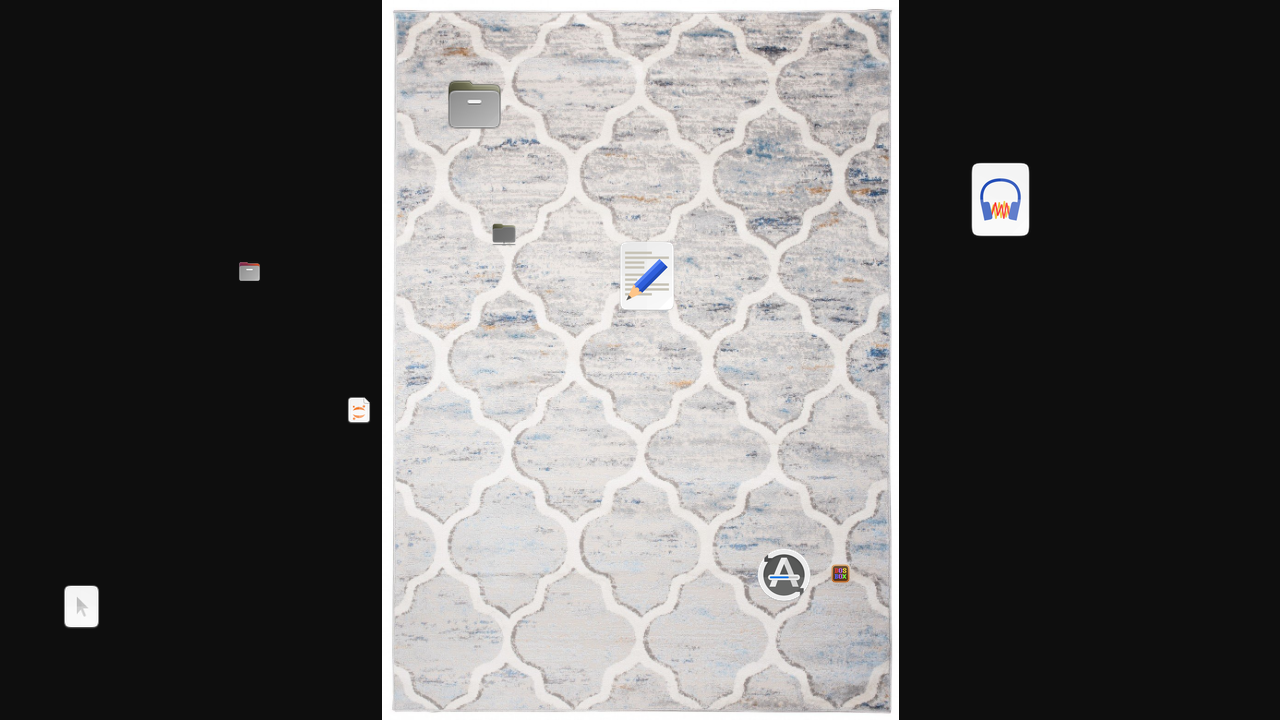 The image size is (1280, 720). Describe the element at coordinates (1000, 199) in the screenshot. I see `an audacity audio project file` at that location.